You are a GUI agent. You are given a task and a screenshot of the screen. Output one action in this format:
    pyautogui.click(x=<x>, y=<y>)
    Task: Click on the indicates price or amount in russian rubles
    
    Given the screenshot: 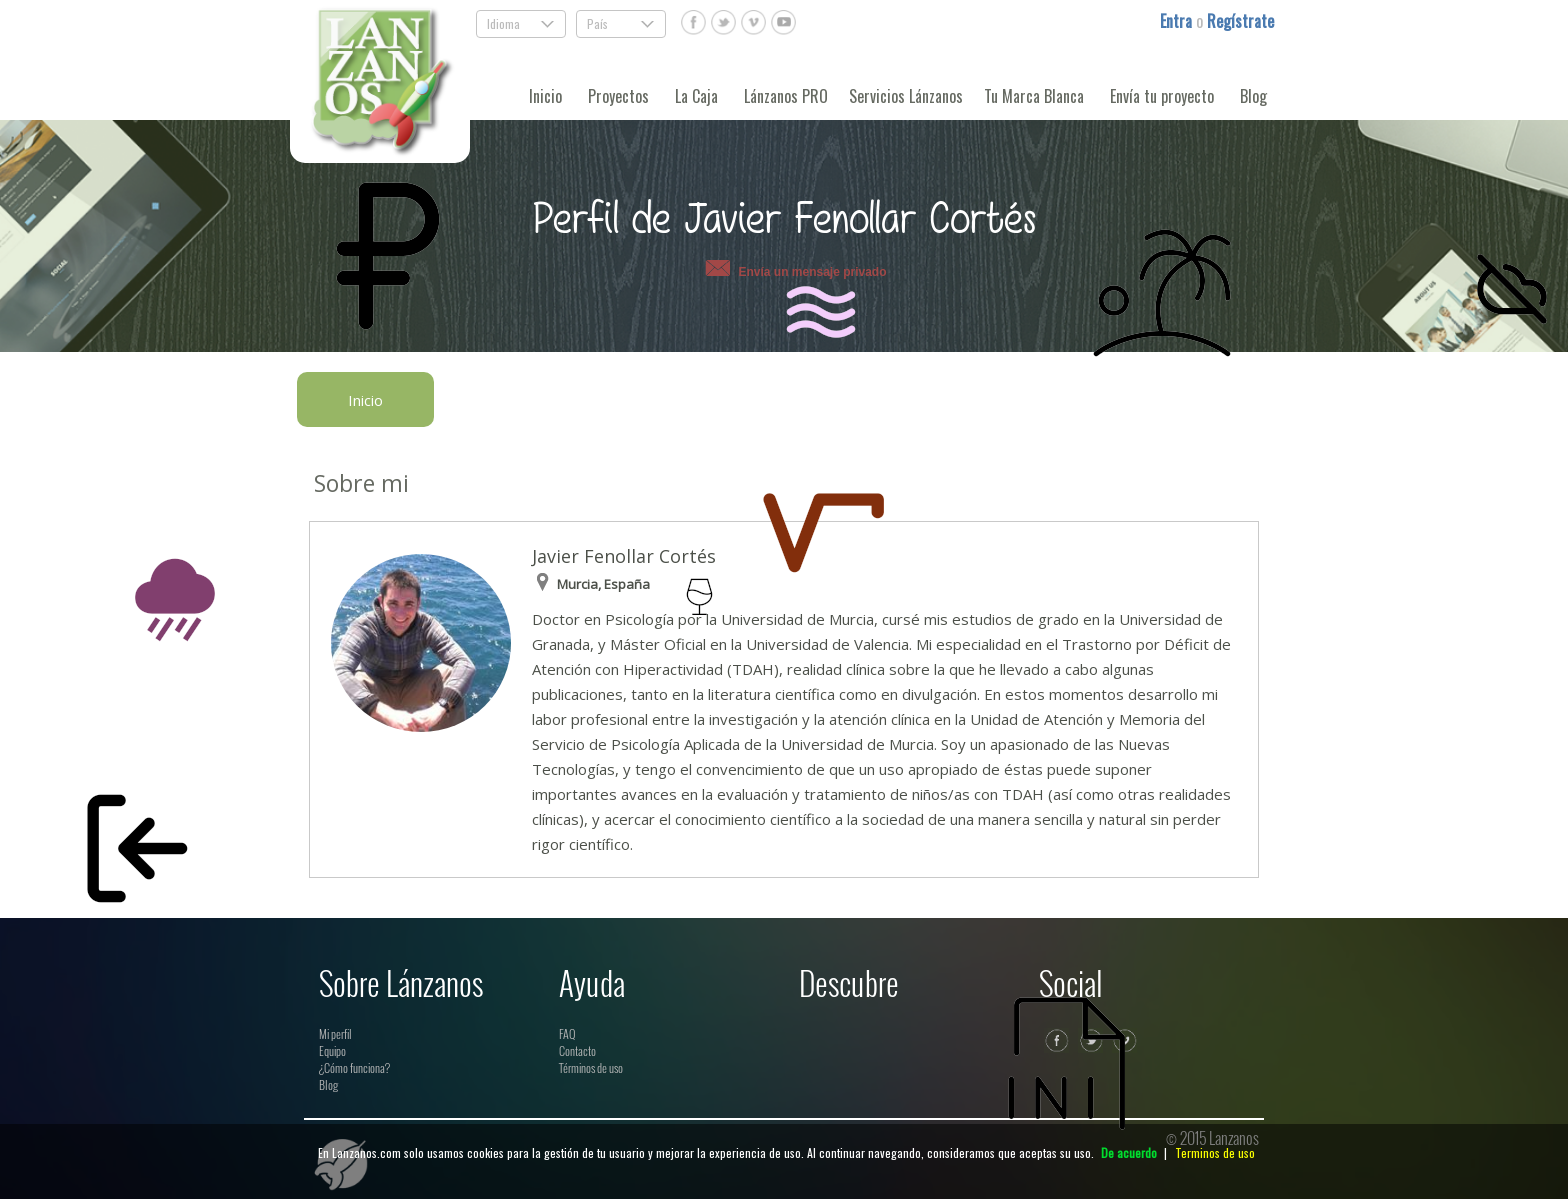 What is the action you would take?
    pyautogui.click(x=388, y=256)
    